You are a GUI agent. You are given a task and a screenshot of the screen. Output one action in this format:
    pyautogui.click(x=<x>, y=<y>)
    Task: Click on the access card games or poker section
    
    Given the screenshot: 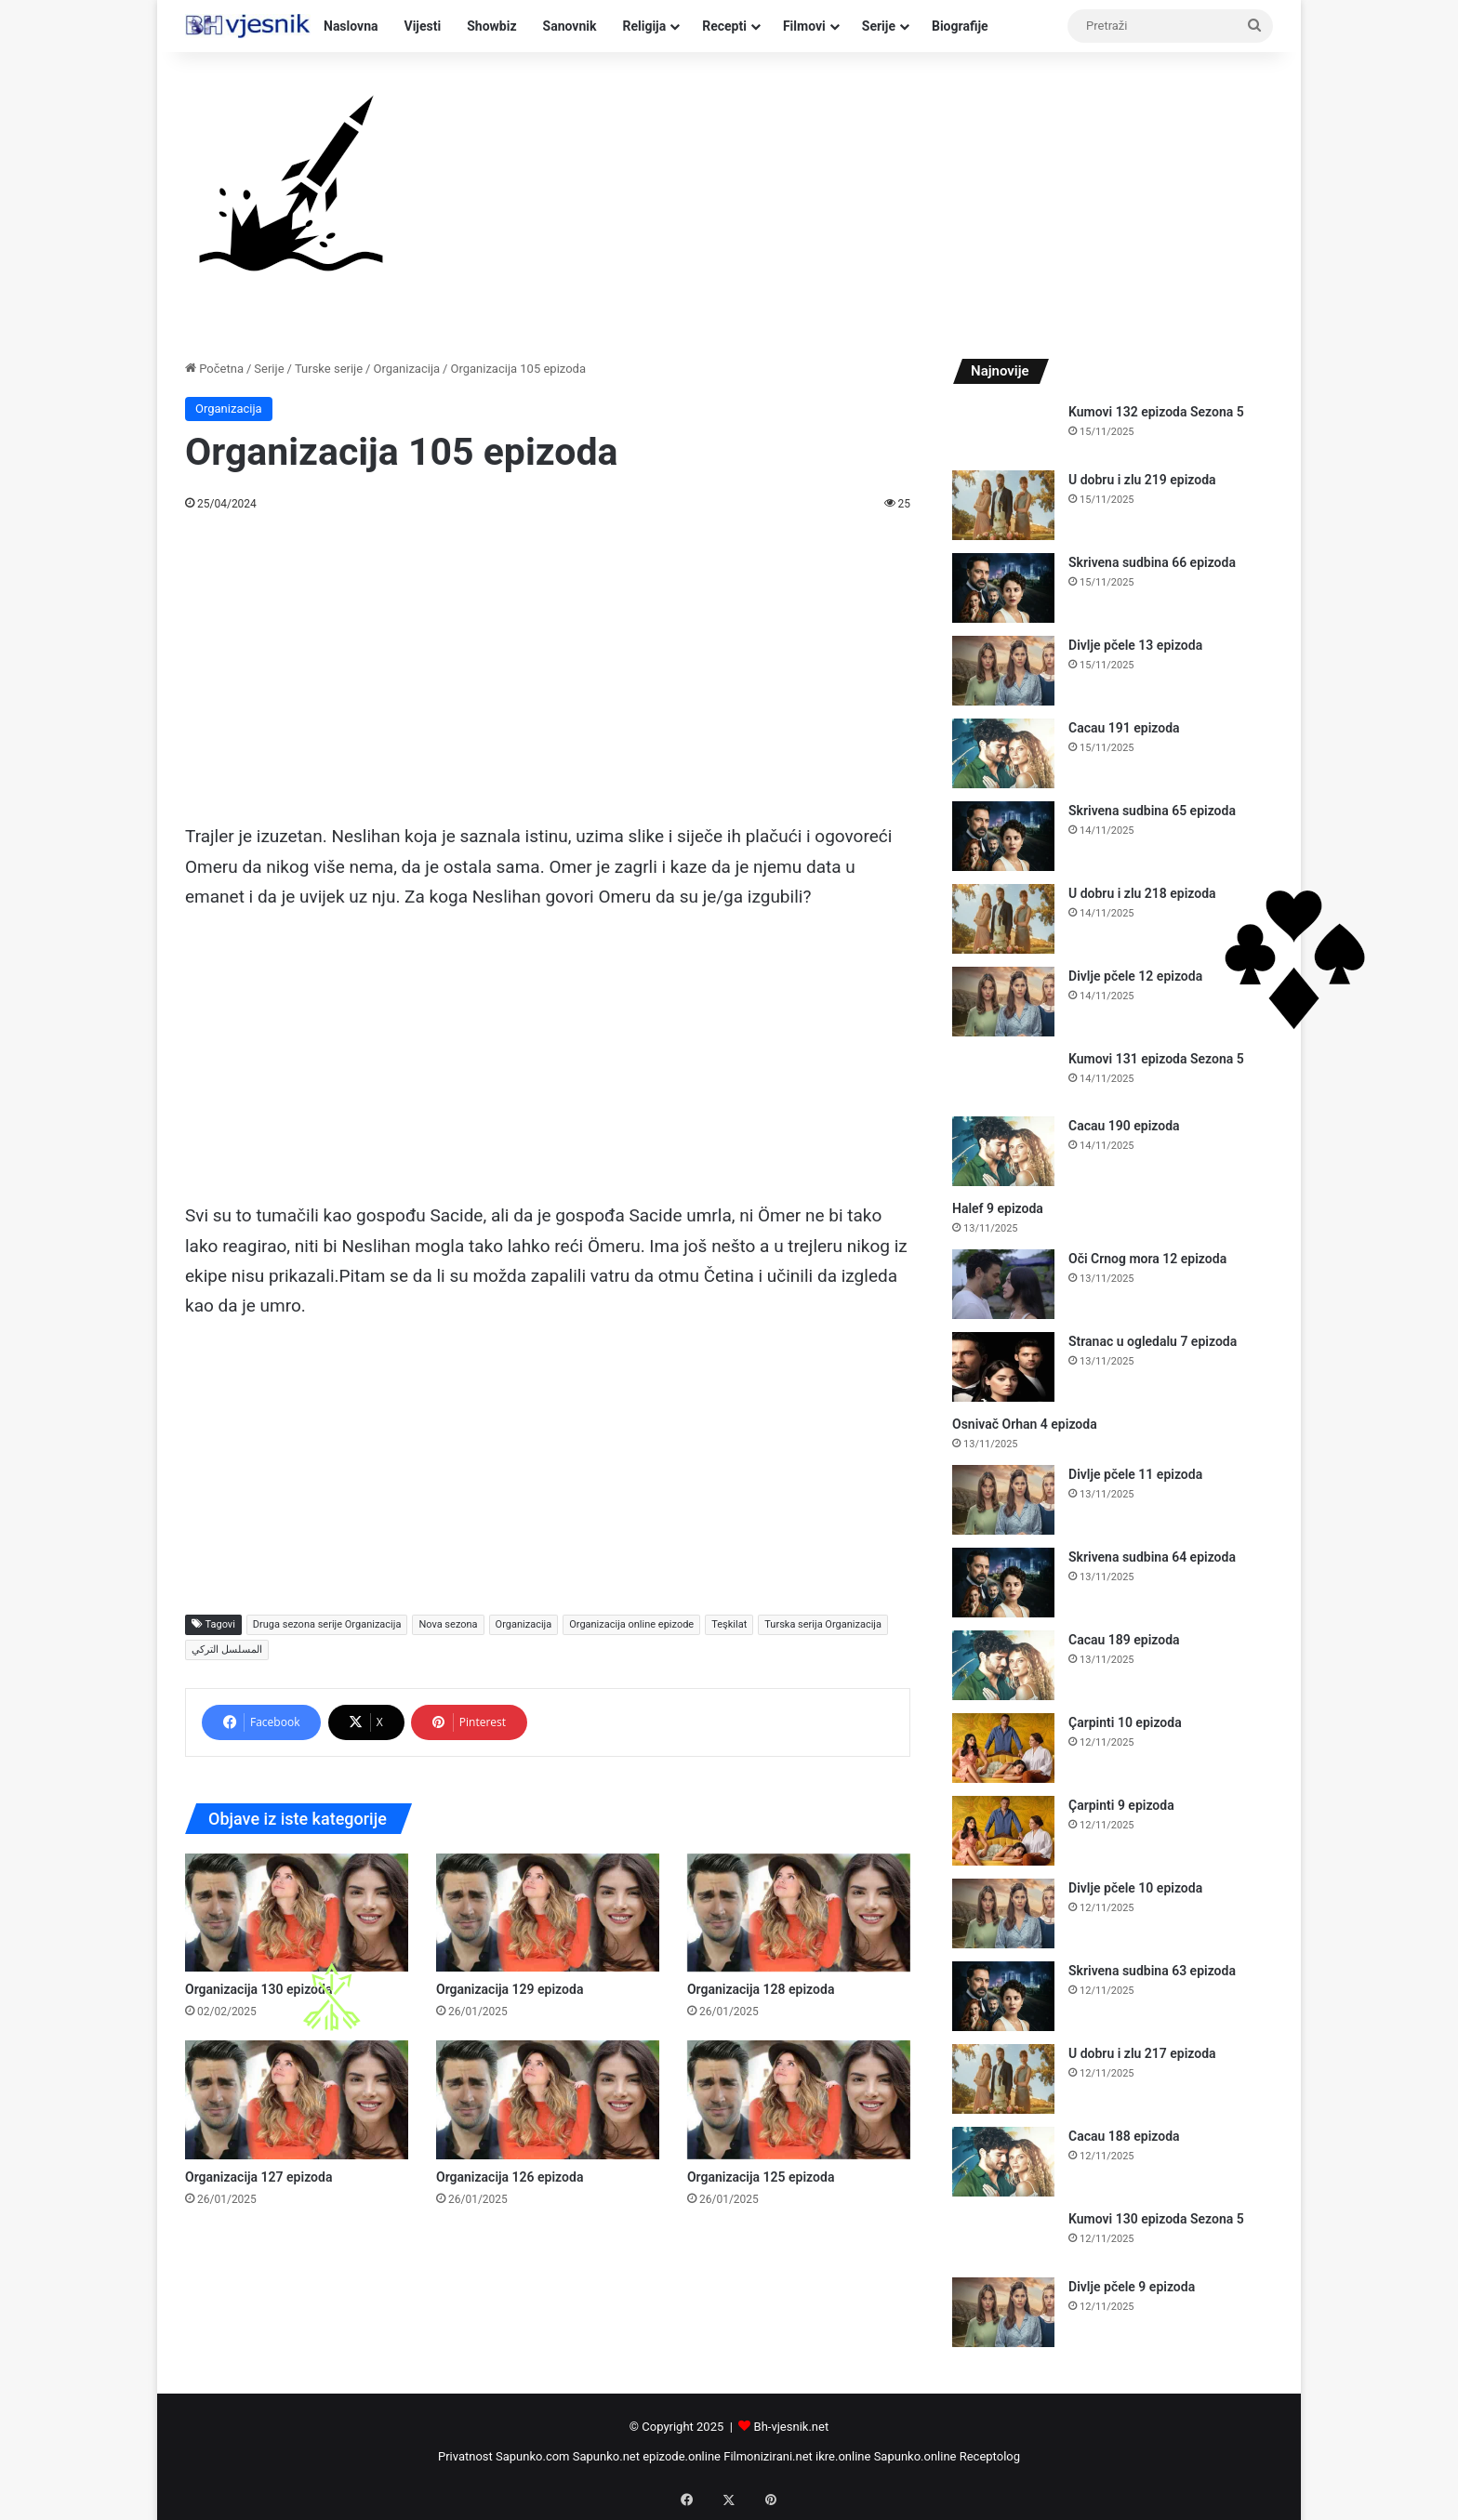 What is the action you would take?
    pyautogui.click(x=1294, y=959)
    